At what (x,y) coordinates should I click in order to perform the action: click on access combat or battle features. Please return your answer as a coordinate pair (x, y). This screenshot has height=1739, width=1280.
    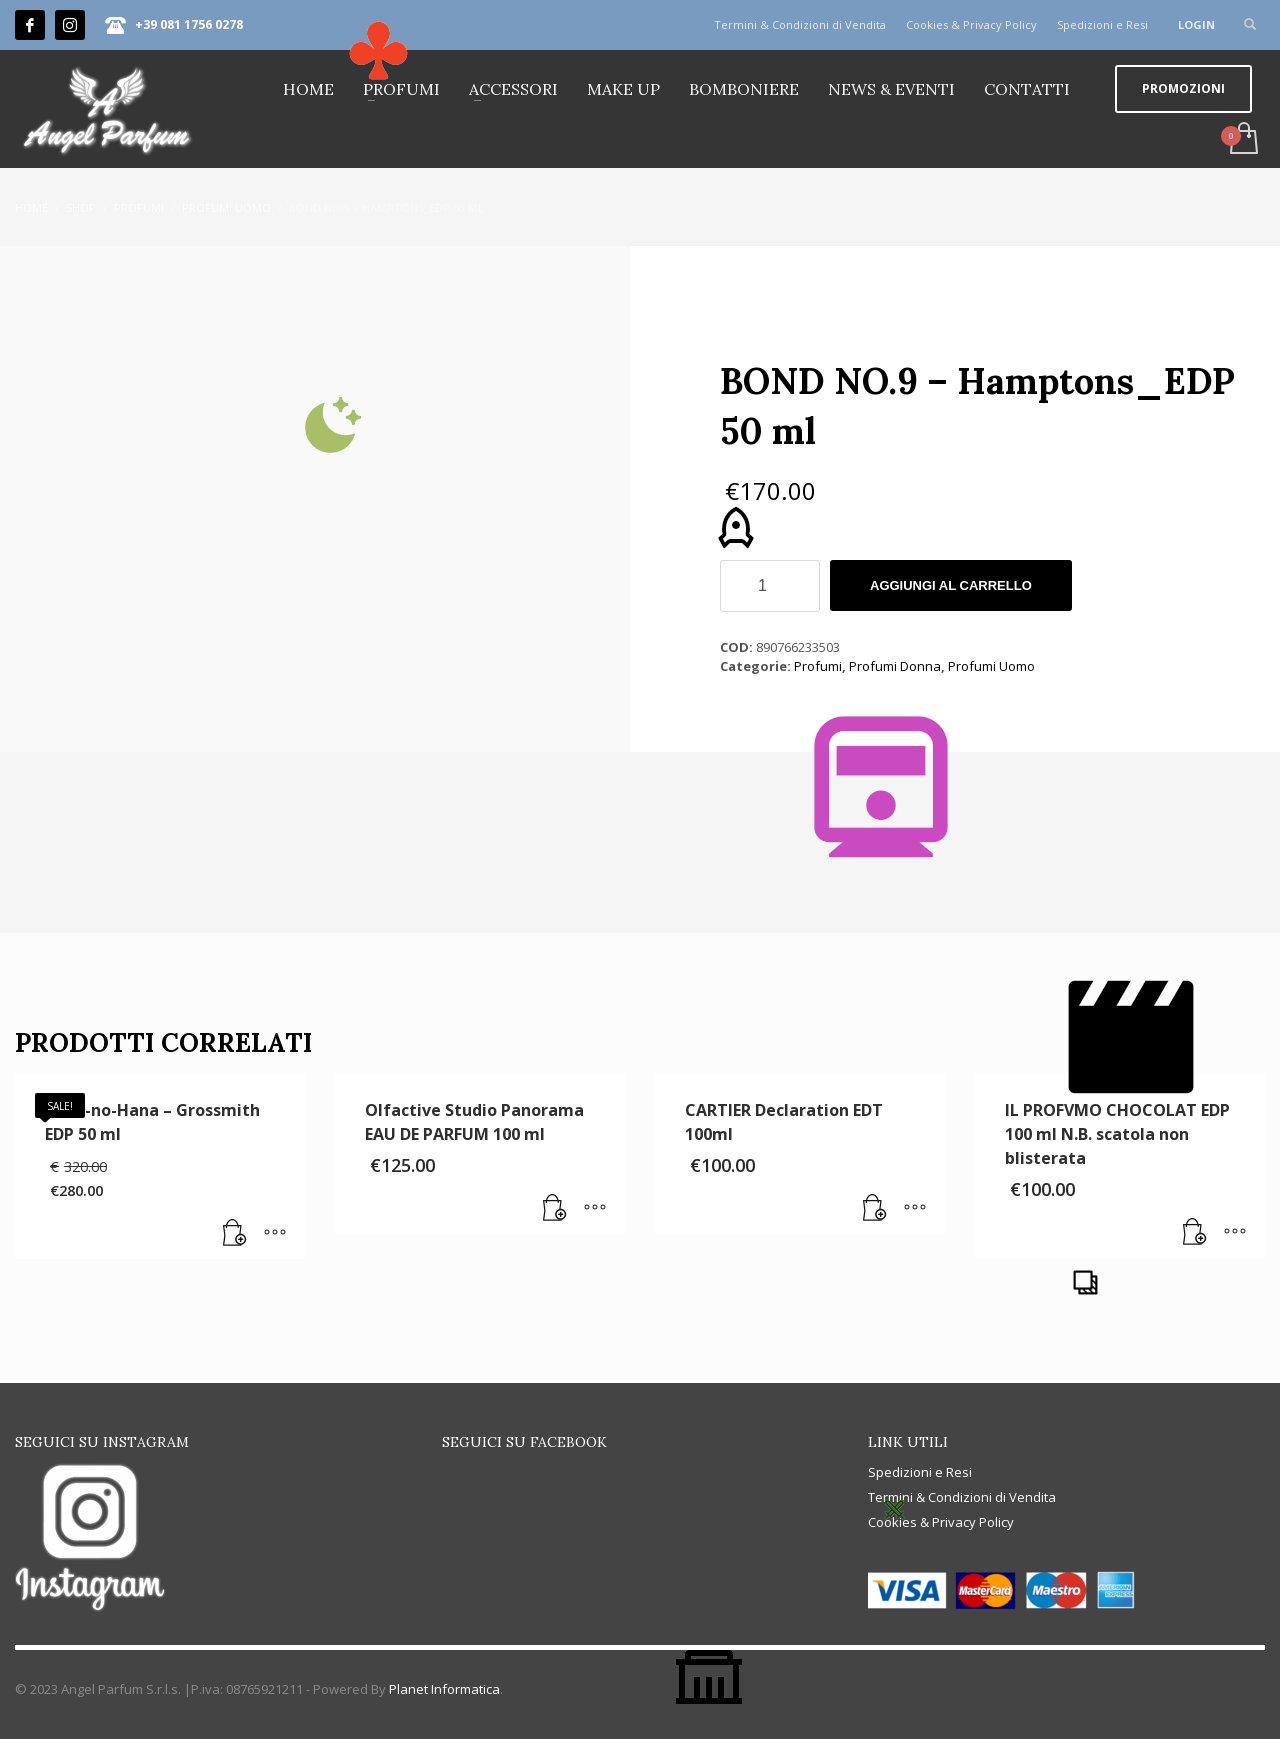
    Looking at the image, I should click on (894, 1509).